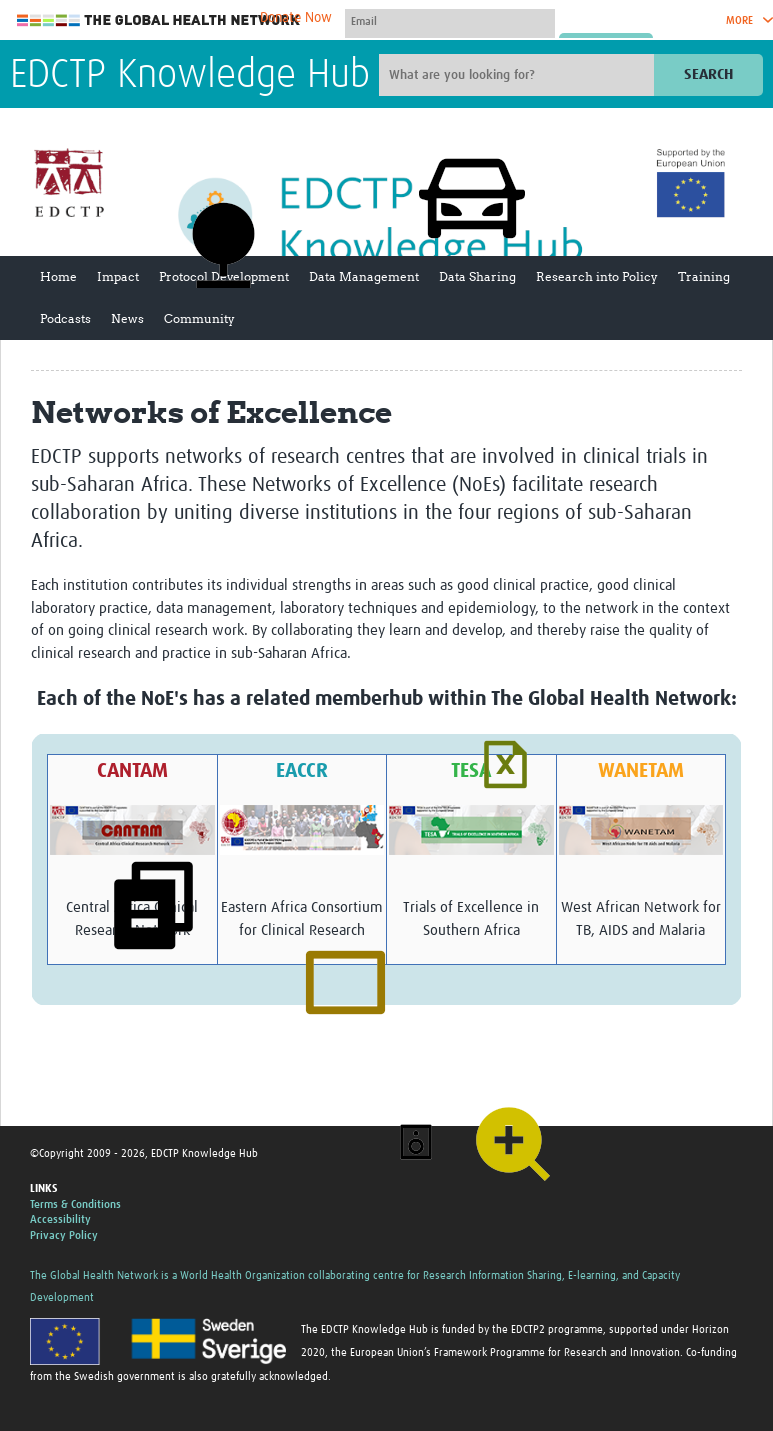 Image resolution: width=773 pixels, height=1431 pixels. Describe the element at coordinates (472, 194) in the screenshot. I see `view car or vehicle location` at that location.